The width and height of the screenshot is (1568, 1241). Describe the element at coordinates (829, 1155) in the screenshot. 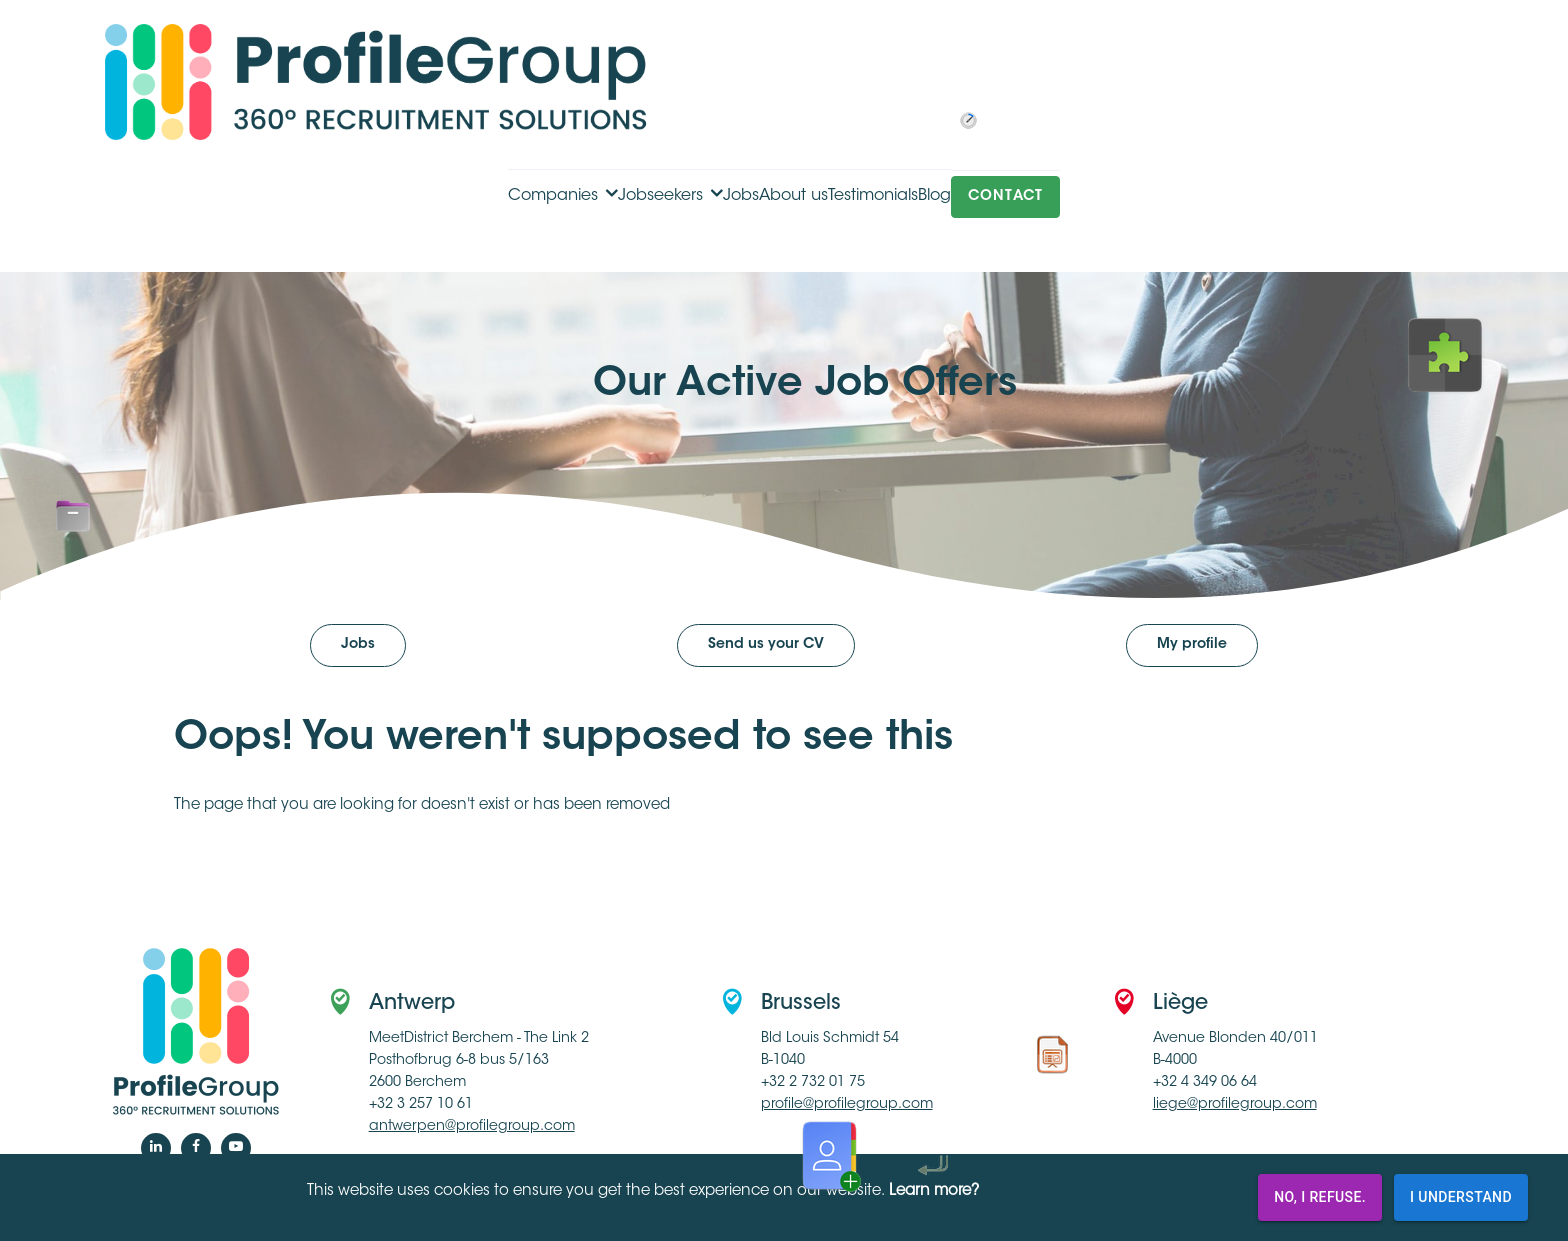

I see `add a new contact` at that location.